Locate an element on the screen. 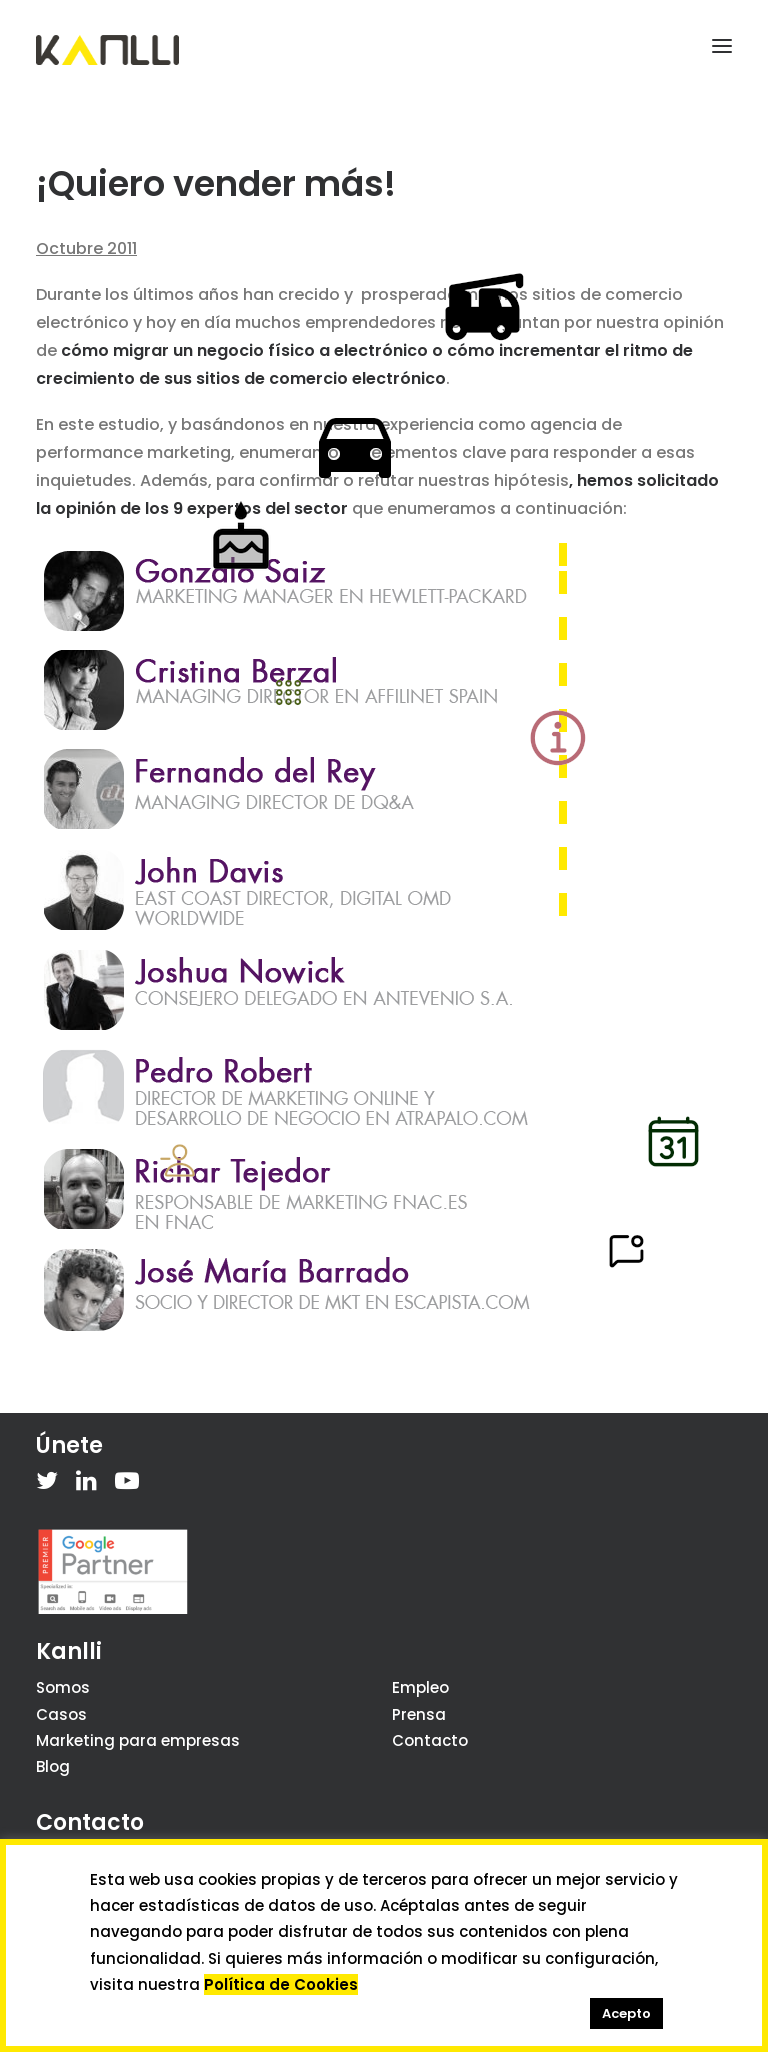 The height and width of the screenshot is (2052, 768). view more information or details is located at coordinates (559, 739).